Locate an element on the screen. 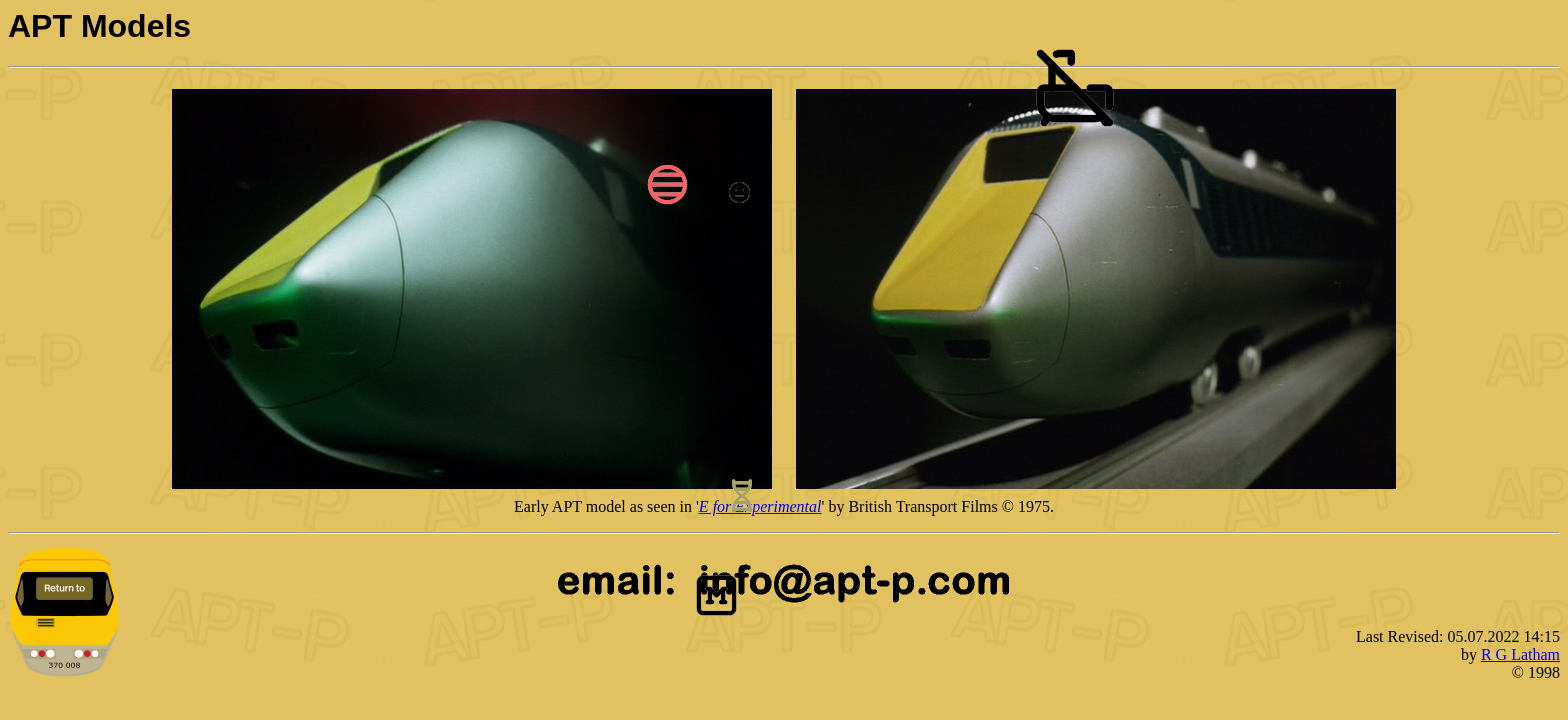 This screenshot has width=1568, height=720. view genetic or DNA information is located at coordinates (742, 496).